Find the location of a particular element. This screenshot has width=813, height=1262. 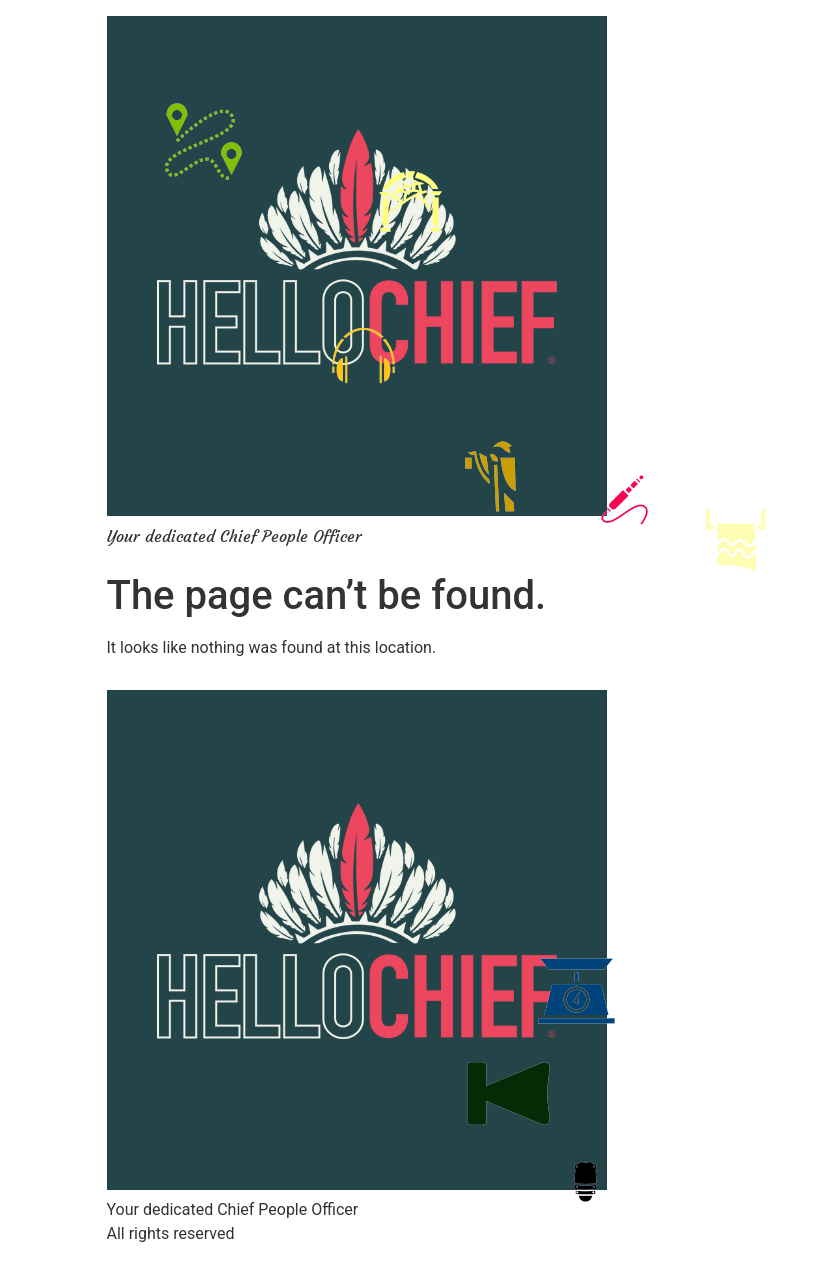

go to previous track or media is located at coordinates (508, 1093).